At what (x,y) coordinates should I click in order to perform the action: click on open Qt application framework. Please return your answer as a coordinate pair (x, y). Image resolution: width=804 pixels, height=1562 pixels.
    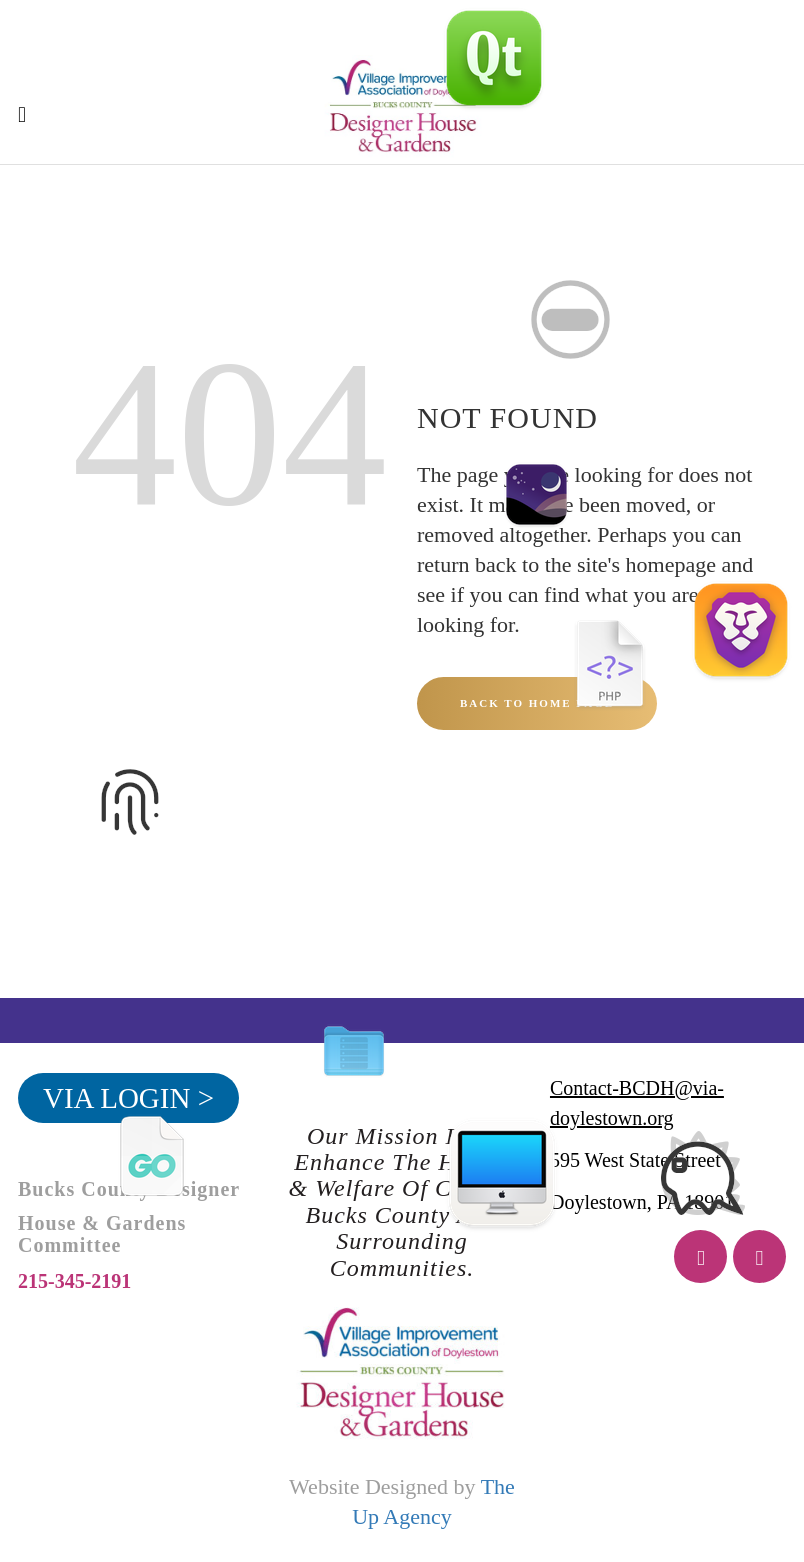
    Looking at the image, I should click on (494, 58).